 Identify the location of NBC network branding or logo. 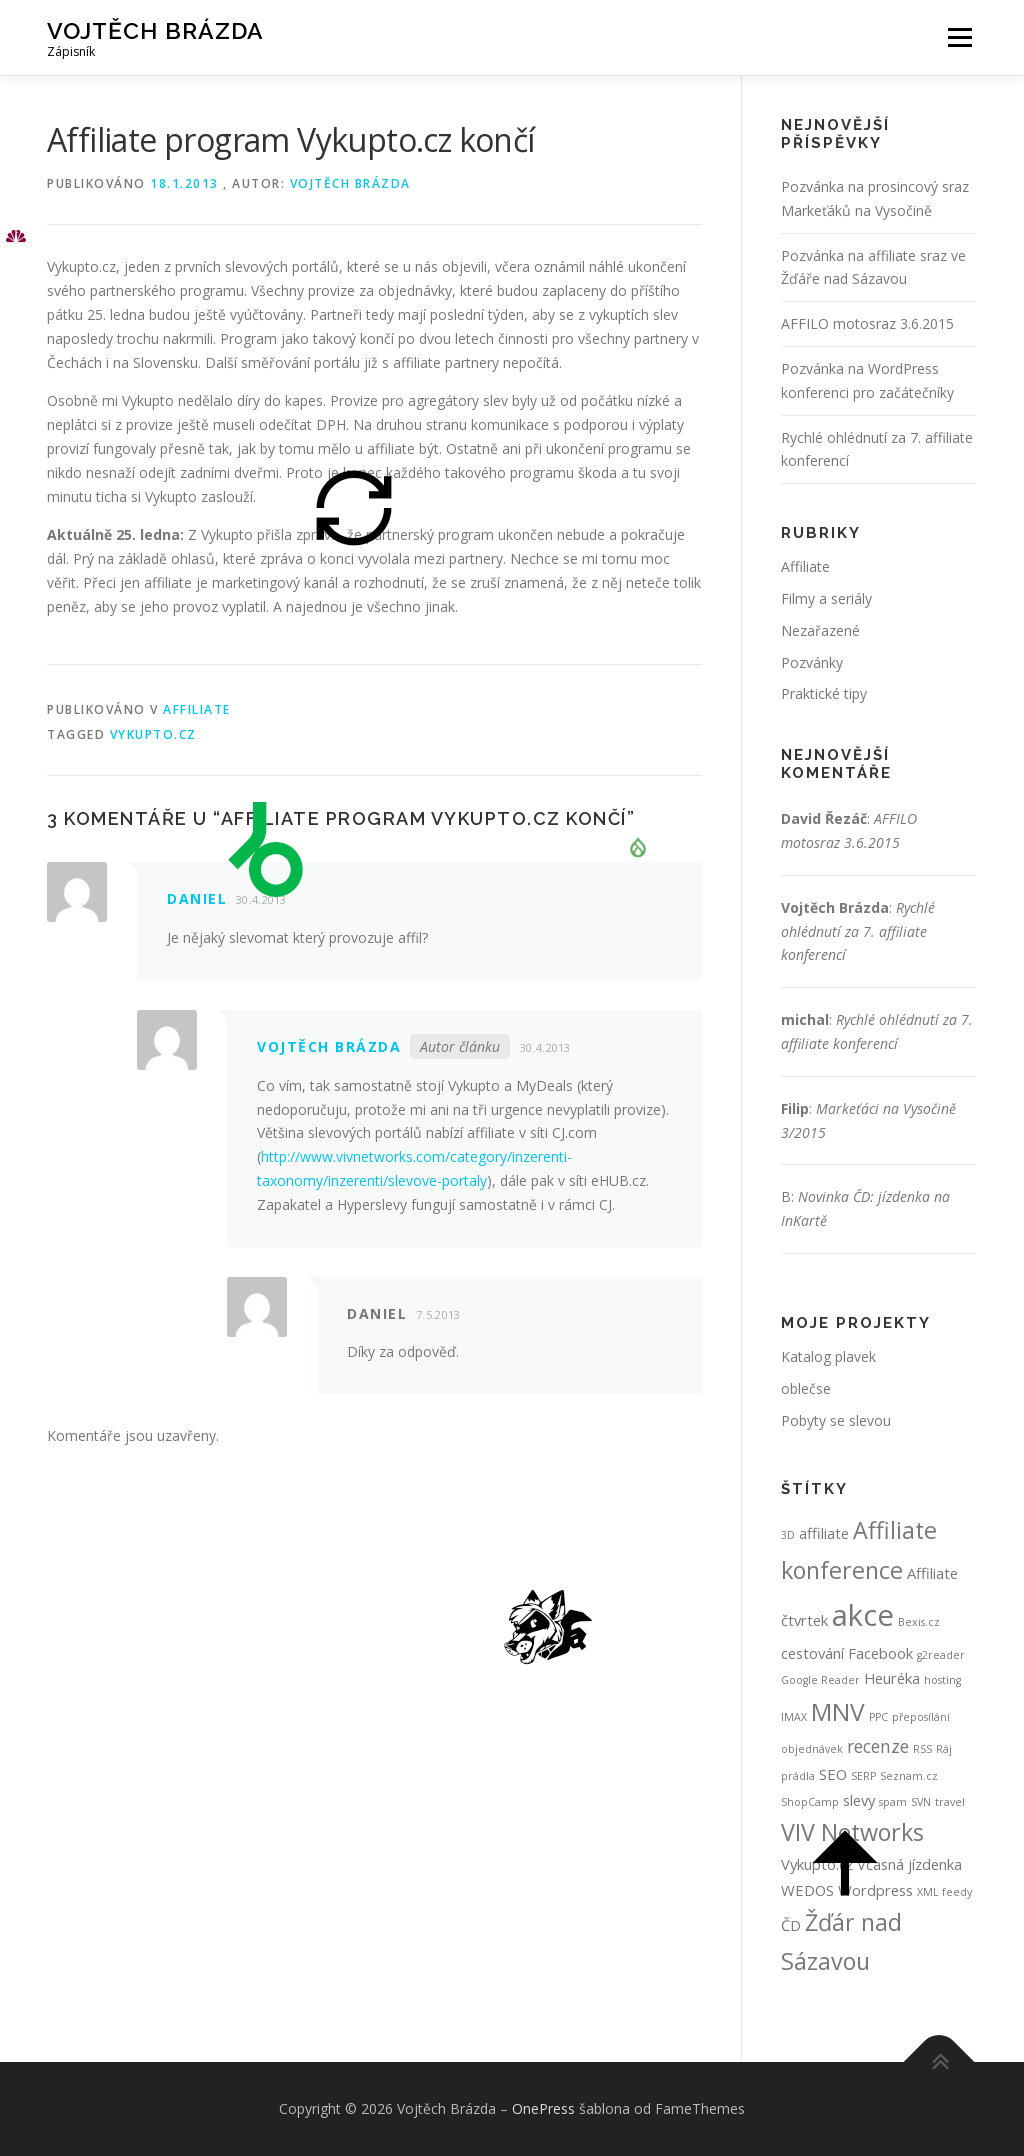
(16, 236).